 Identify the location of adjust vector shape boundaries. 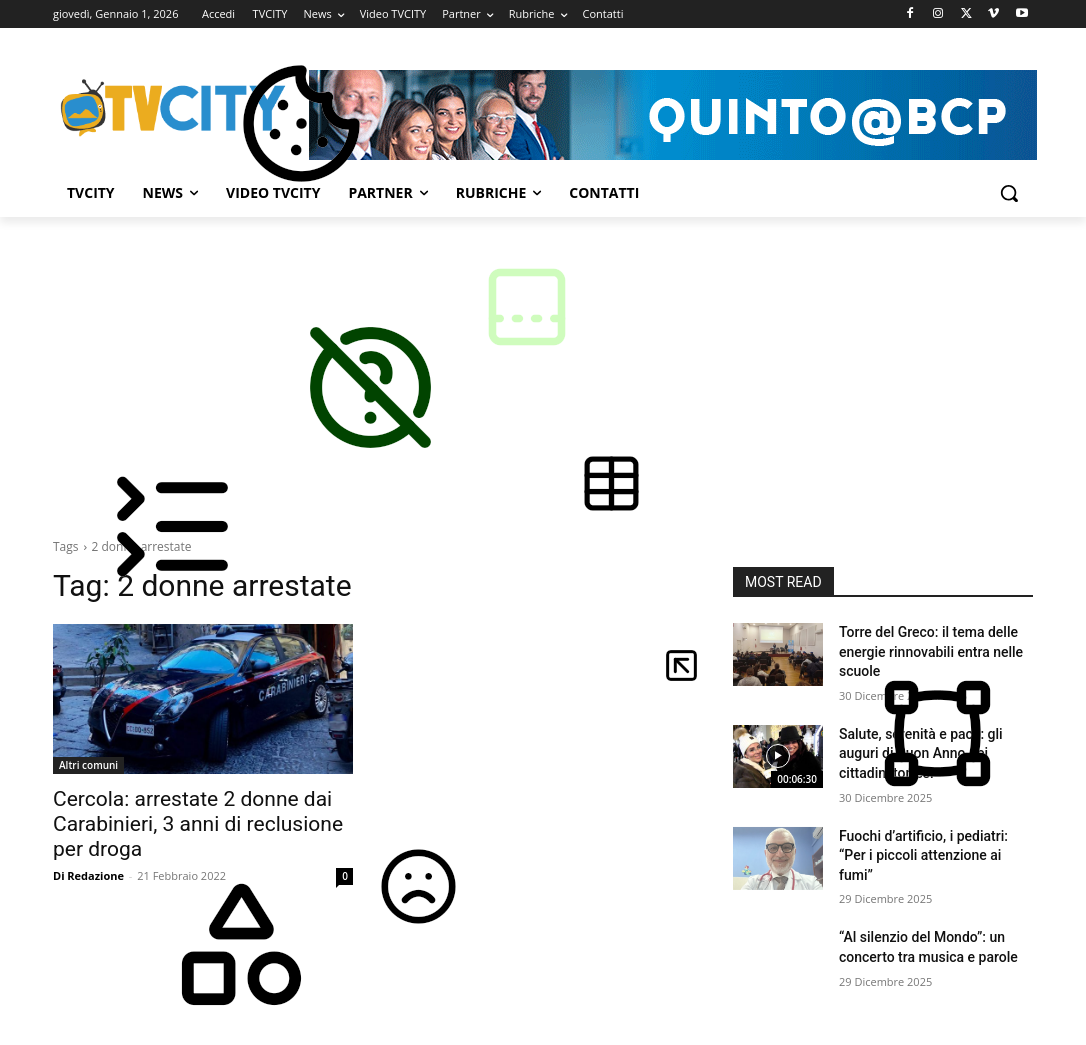
(937, 733).